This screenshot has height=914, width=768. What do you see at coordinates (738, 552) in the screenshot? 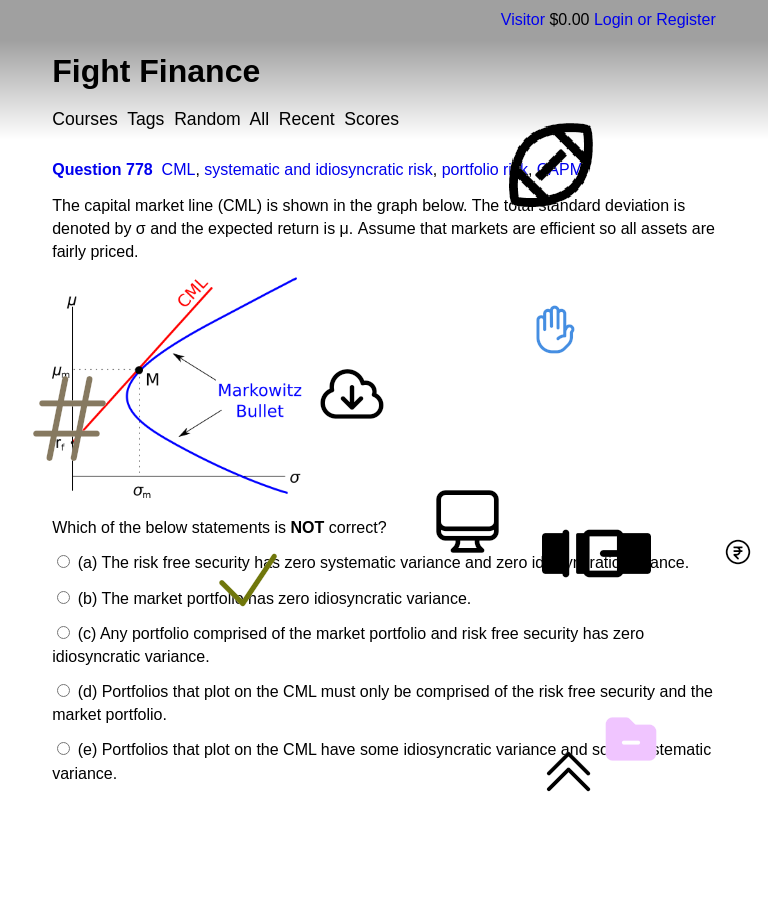
I see `view price or amount in indian rupees` at bounding box center [738, 552].